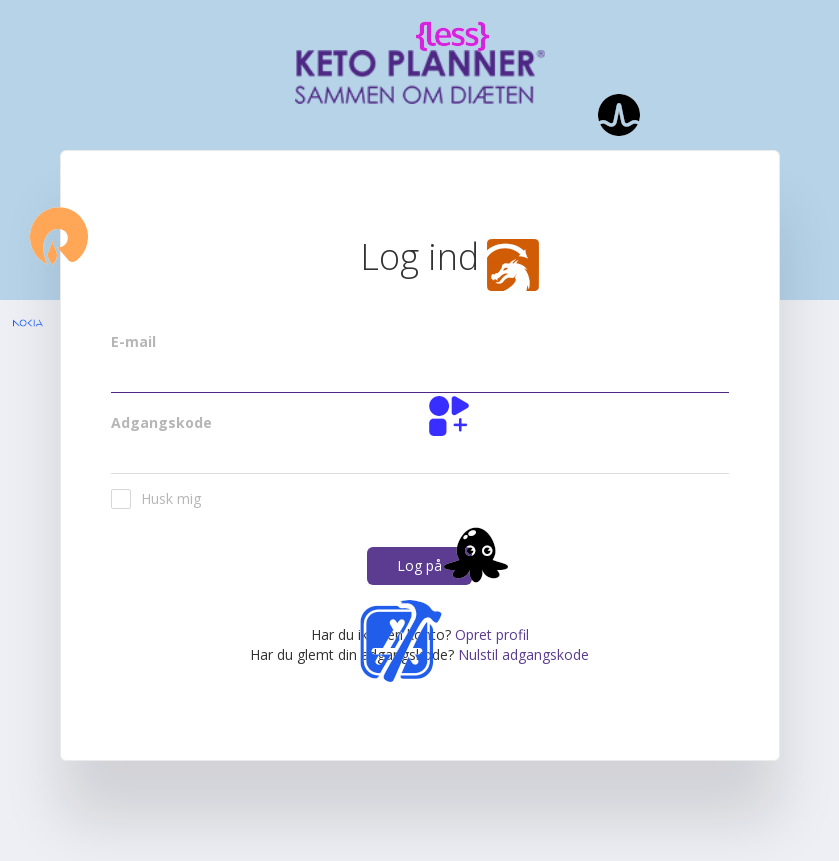 Image resolution: width=839 pixels, height=861 pixels. Describe the element at coordinates (452, 36) in the screenshot. I see `less css preprocessor logo` at that location.